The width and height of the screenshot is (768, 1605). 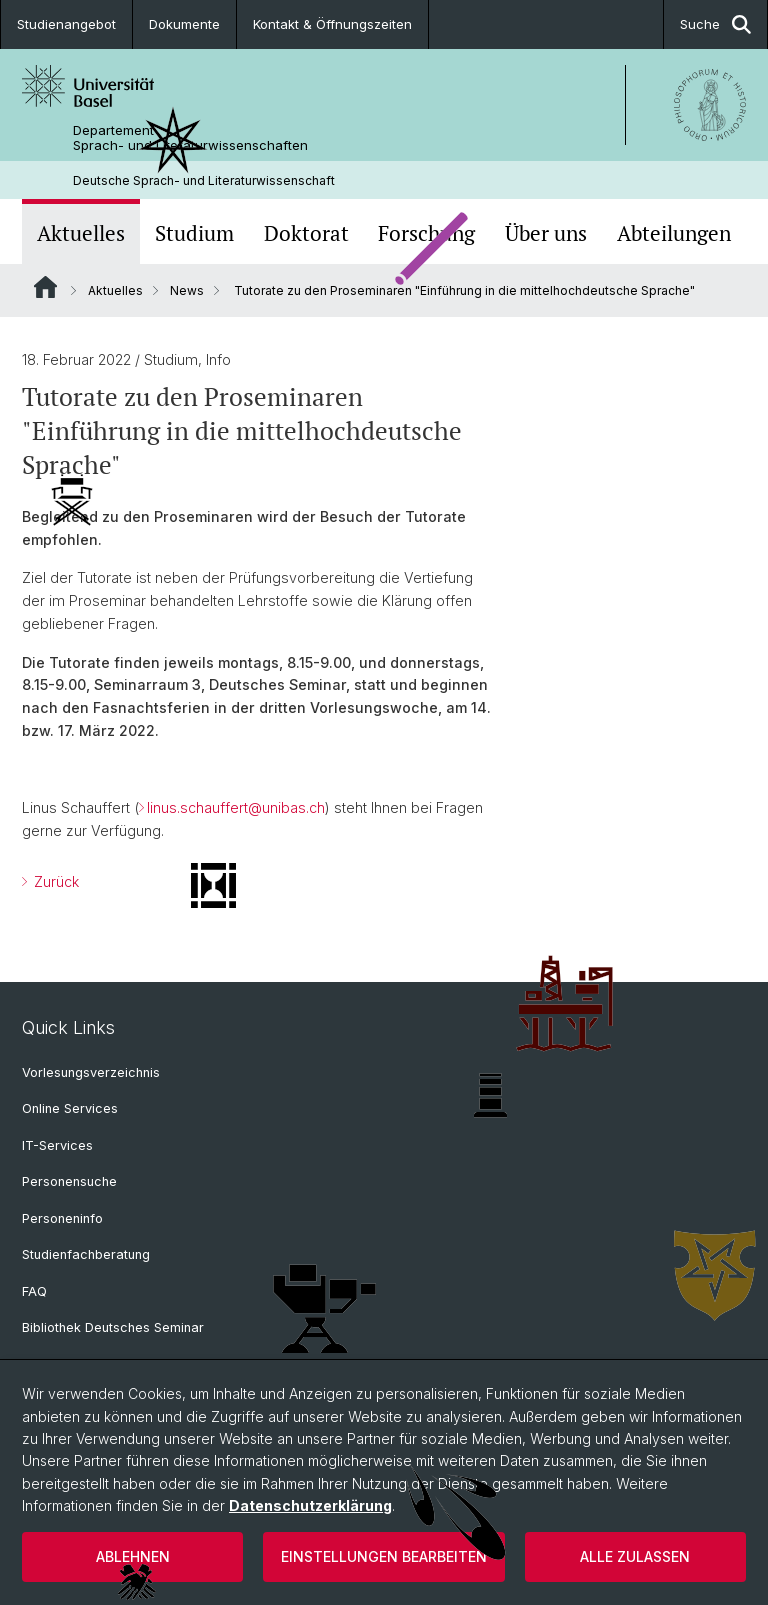 What do you see at coordinates (714, 1277) in the screenshot?
I see `activate magical defense or shield ability` at bounding box center [714, 1277].